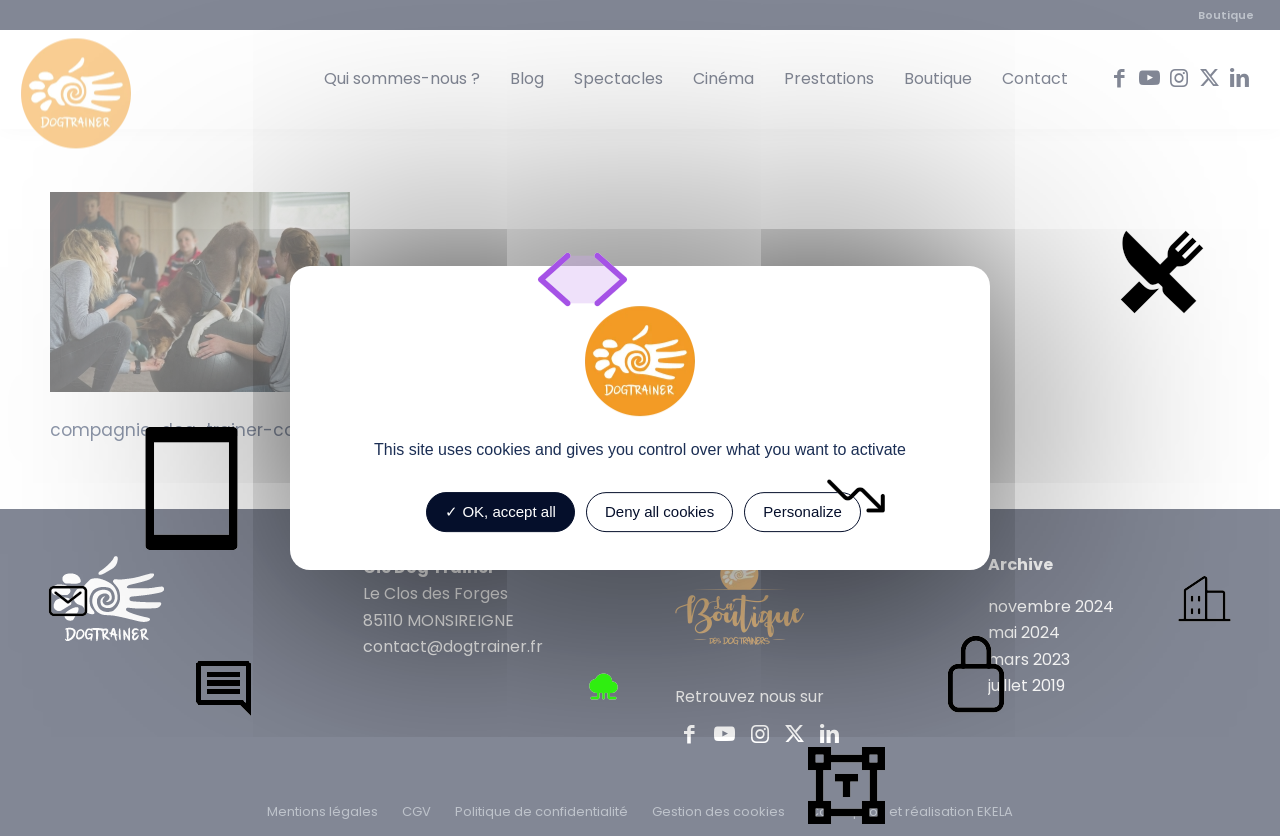 The height and width of the screenshot is (836, 1280). What do you see at coordinates (191, 488) in the screenshot?
I see `switch to tablet display mode` at bounding box center [191, 488].